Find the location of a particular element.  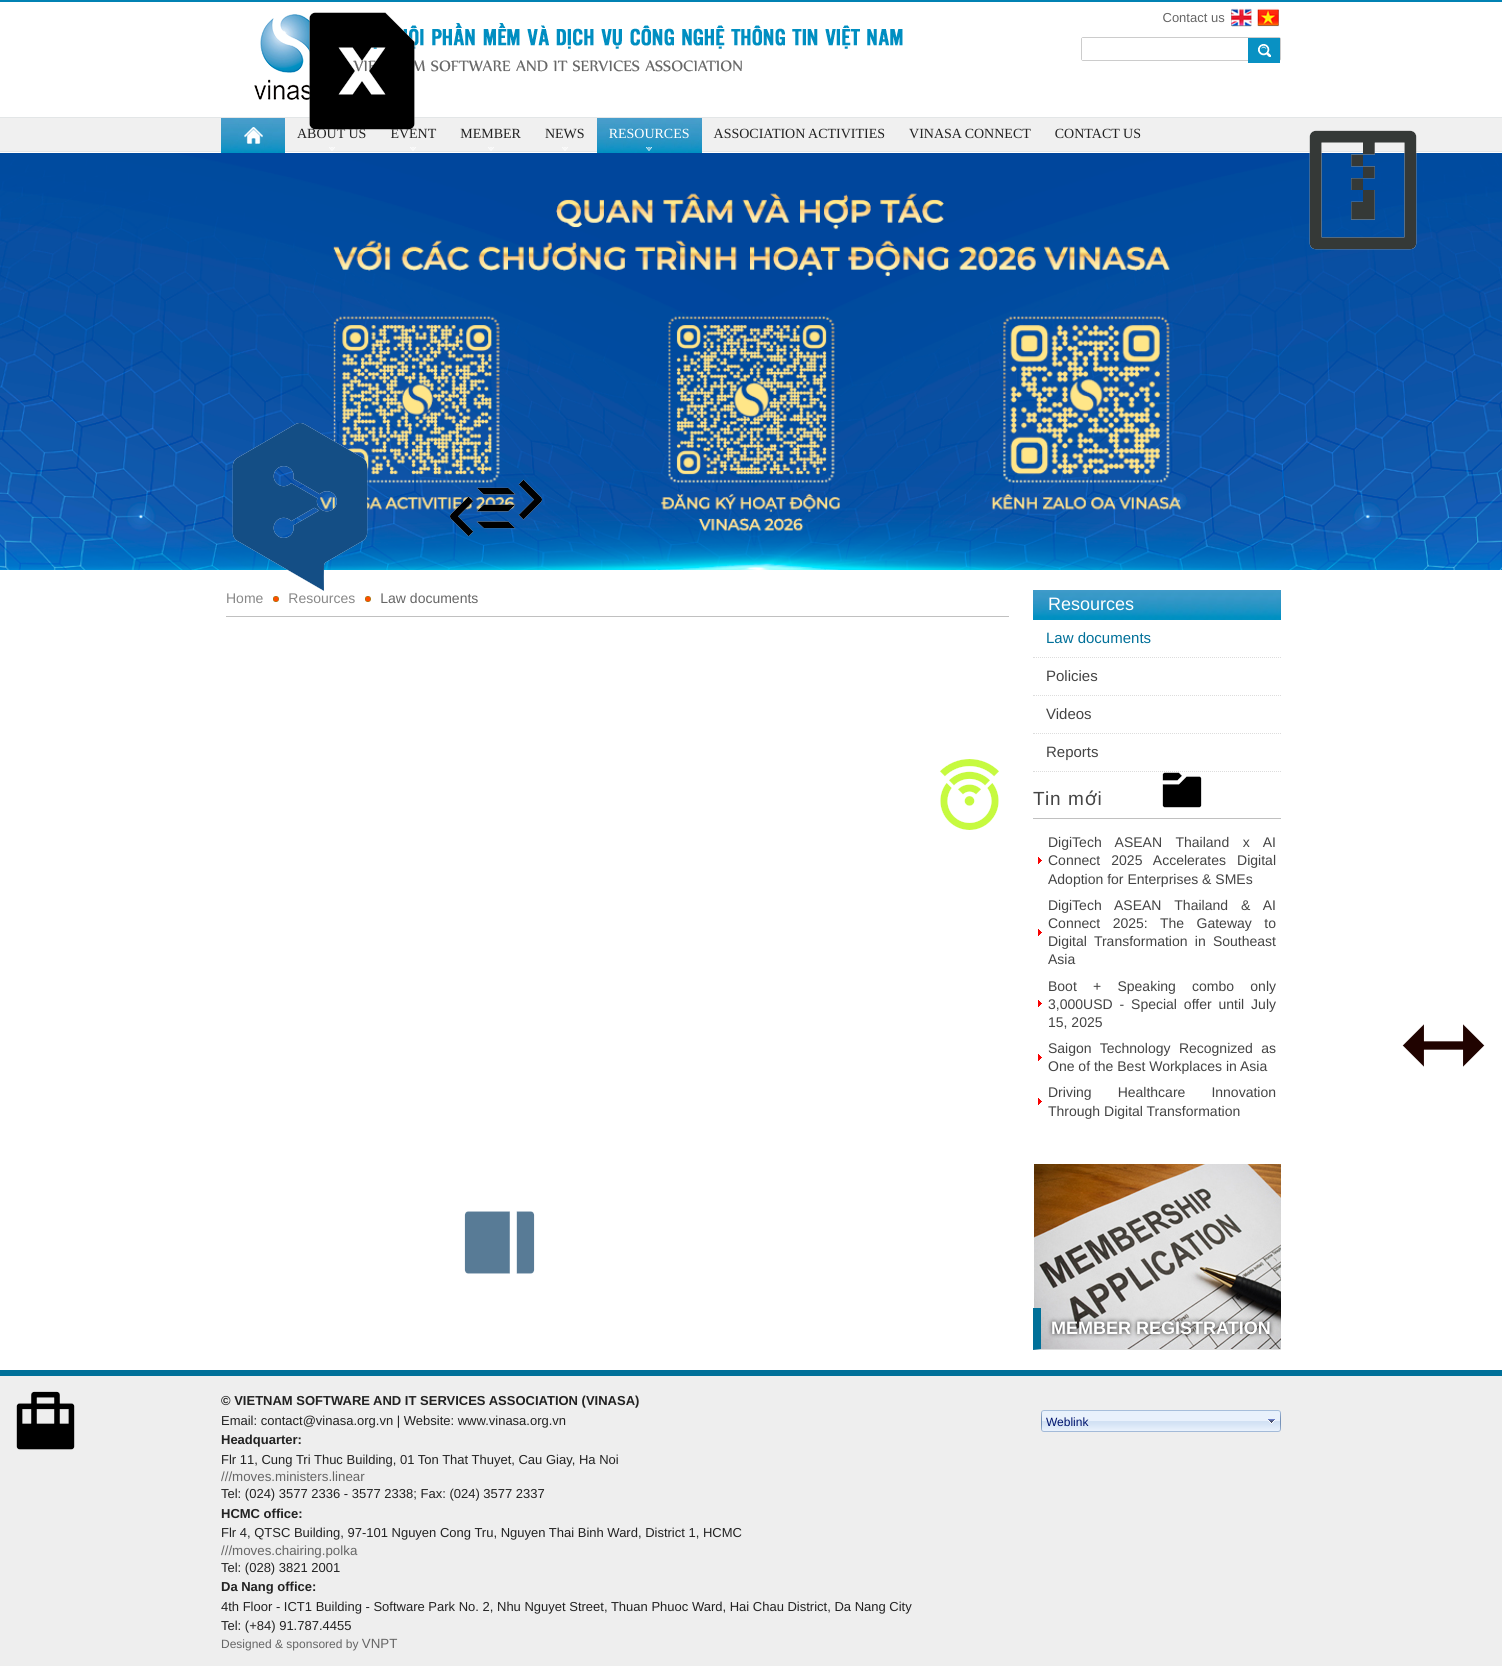

switch to right sidebar layout is located at coordinates (499, 1242).